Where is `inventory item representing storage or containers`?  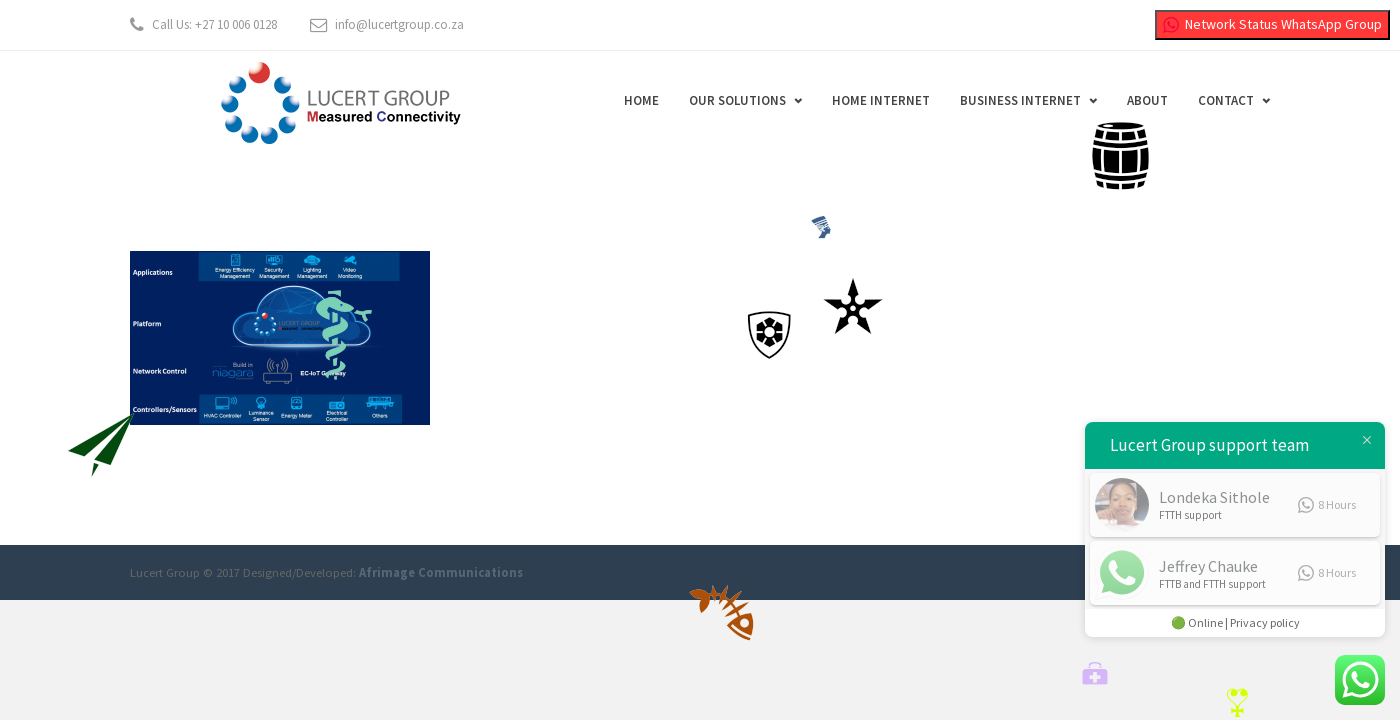 inventory item representing storage or containers is located at coordinates (1120, 155).